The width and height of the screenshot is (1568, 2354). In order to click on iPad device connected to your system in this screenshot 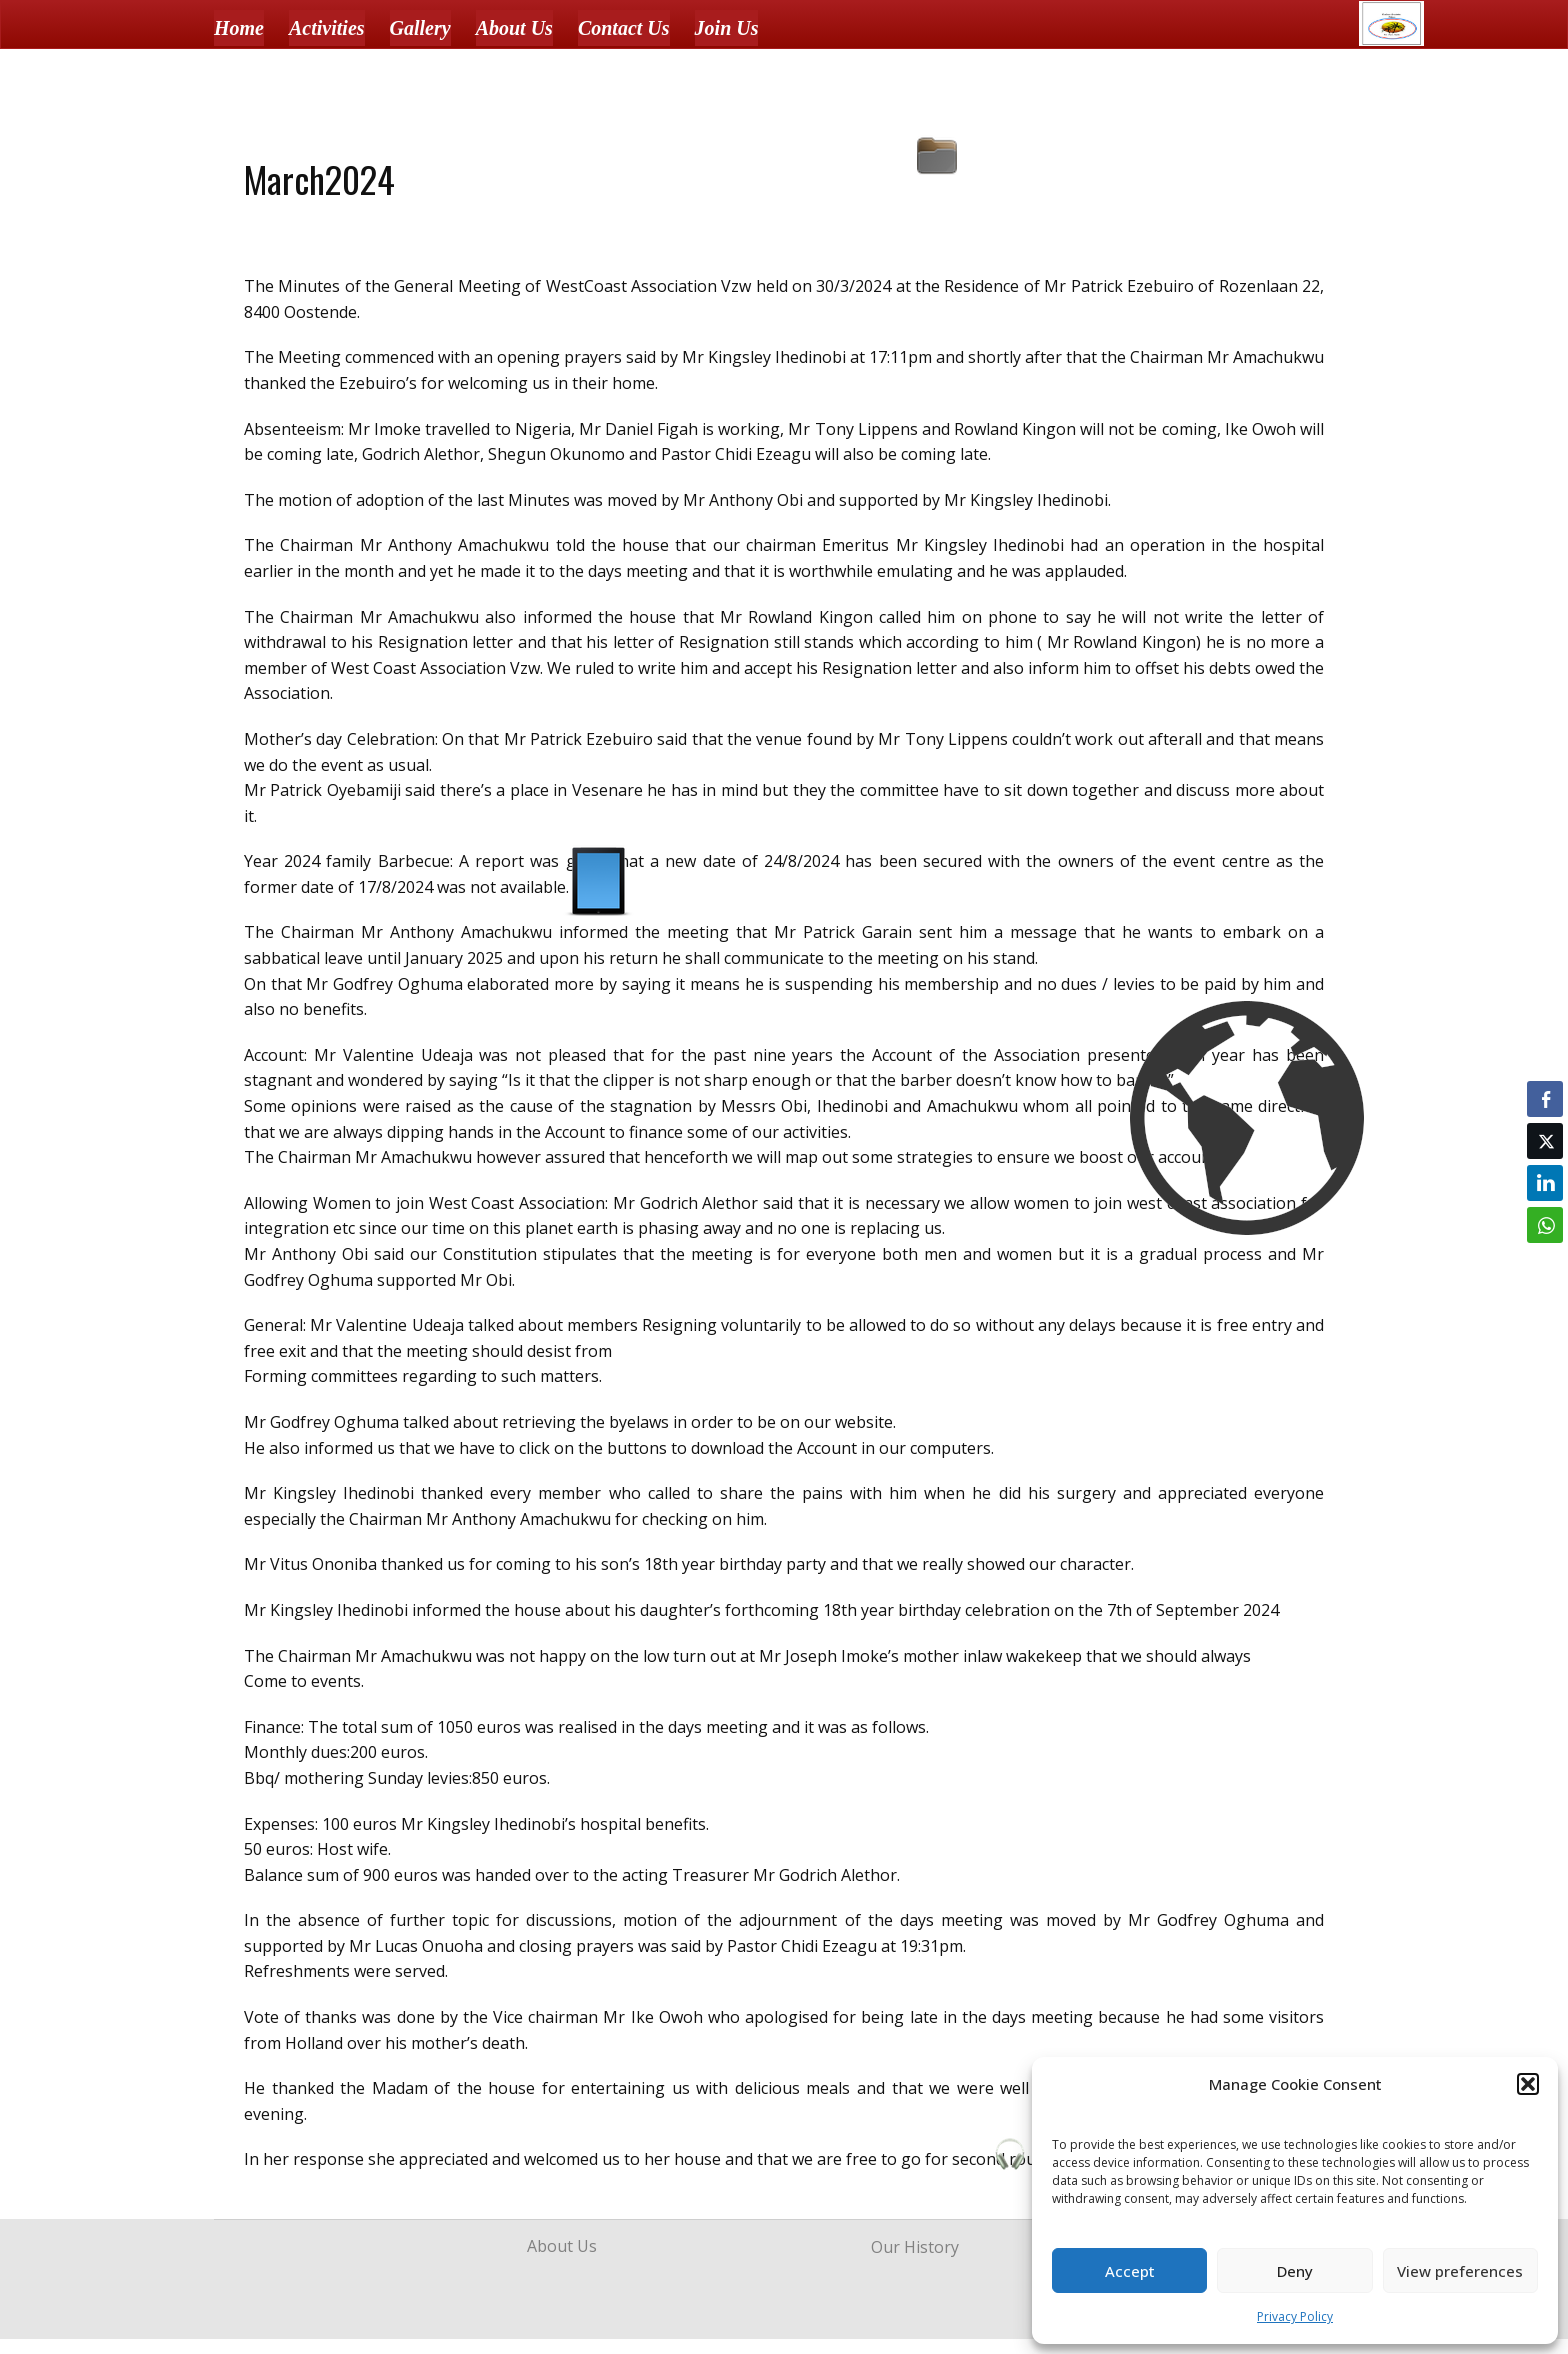, I will do `click(598, 880)`.